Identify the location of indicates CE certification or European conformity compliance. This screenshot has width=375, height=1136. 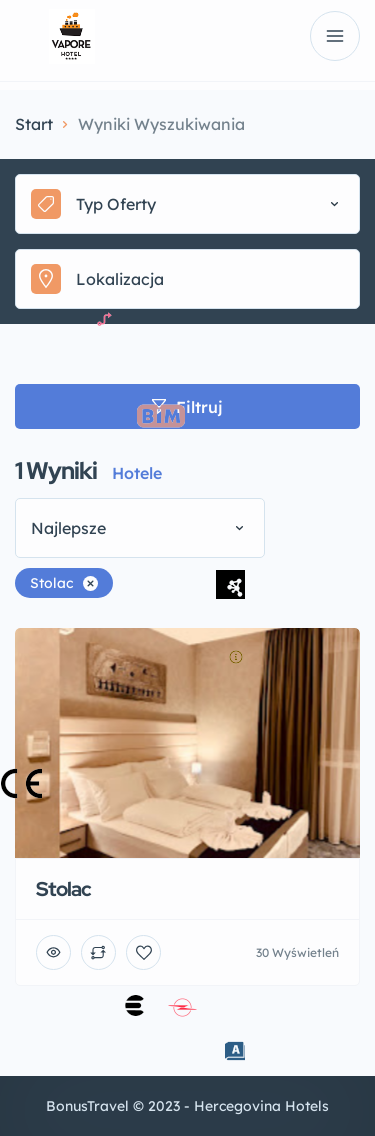
(21, 783).